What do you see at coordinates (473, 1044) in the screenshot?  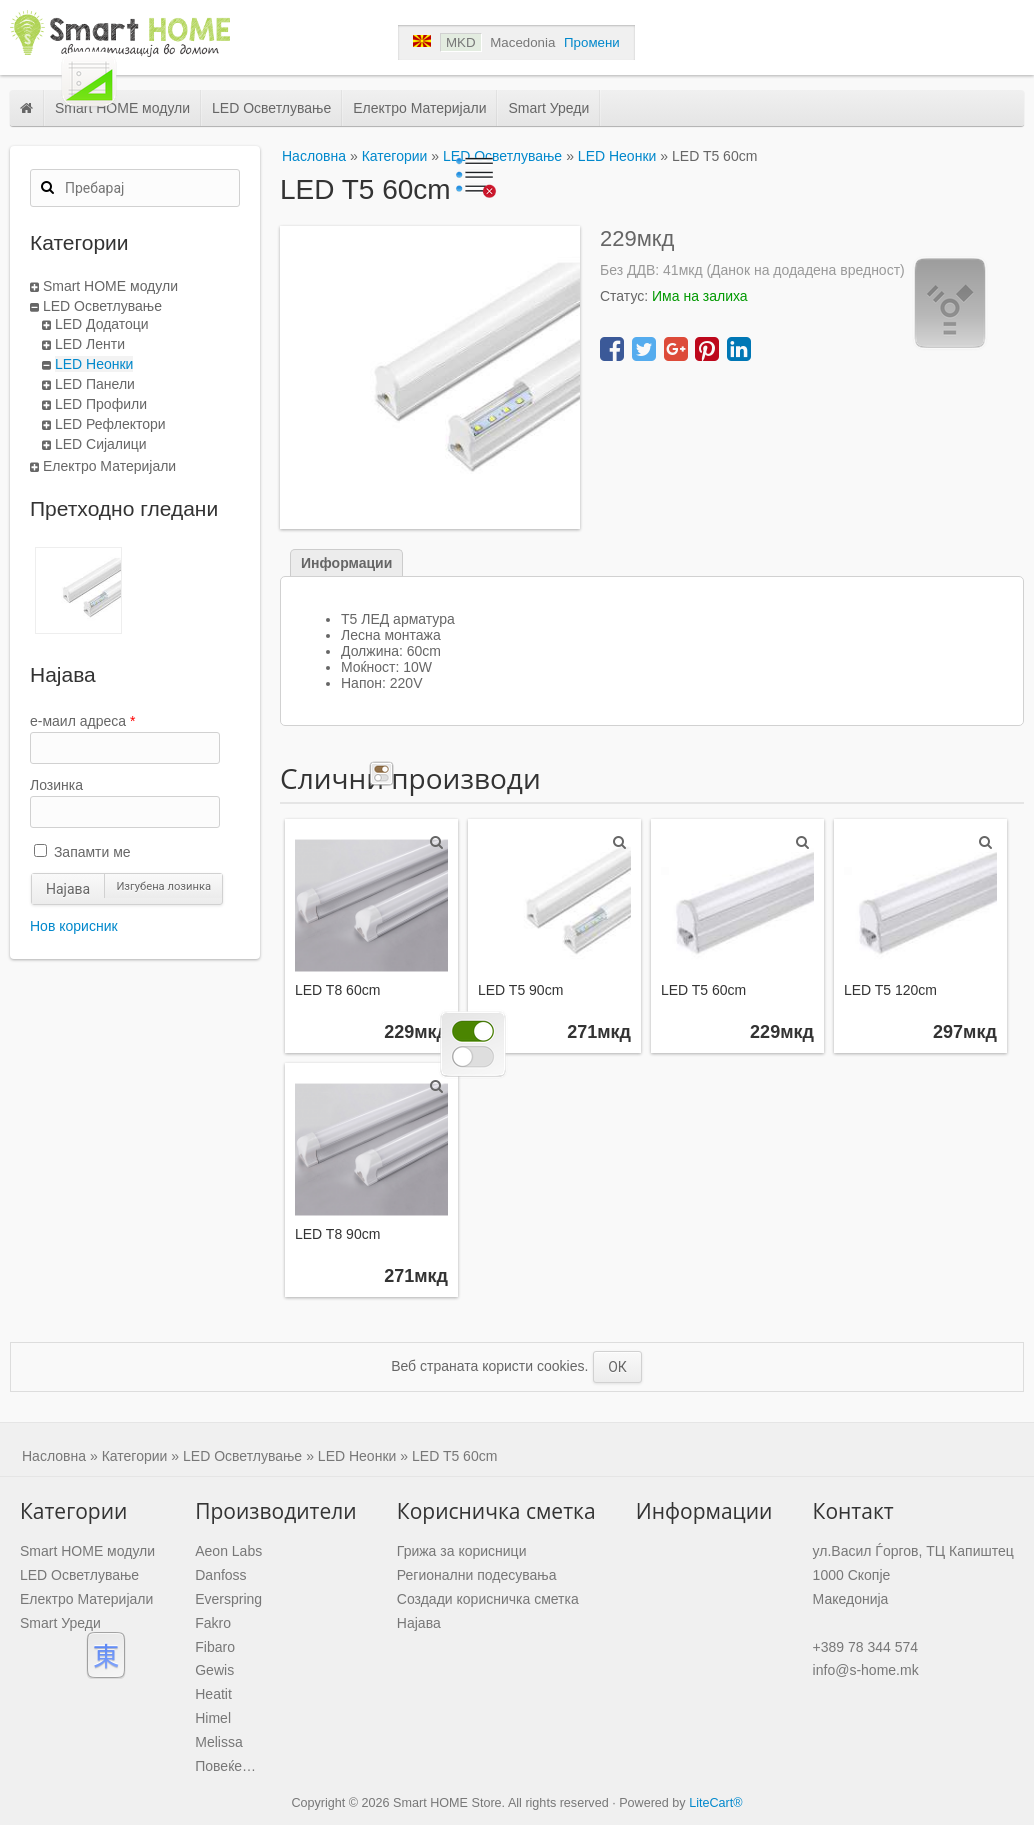 I see `open system settings or preferences` at bounding box center [473, 1044].